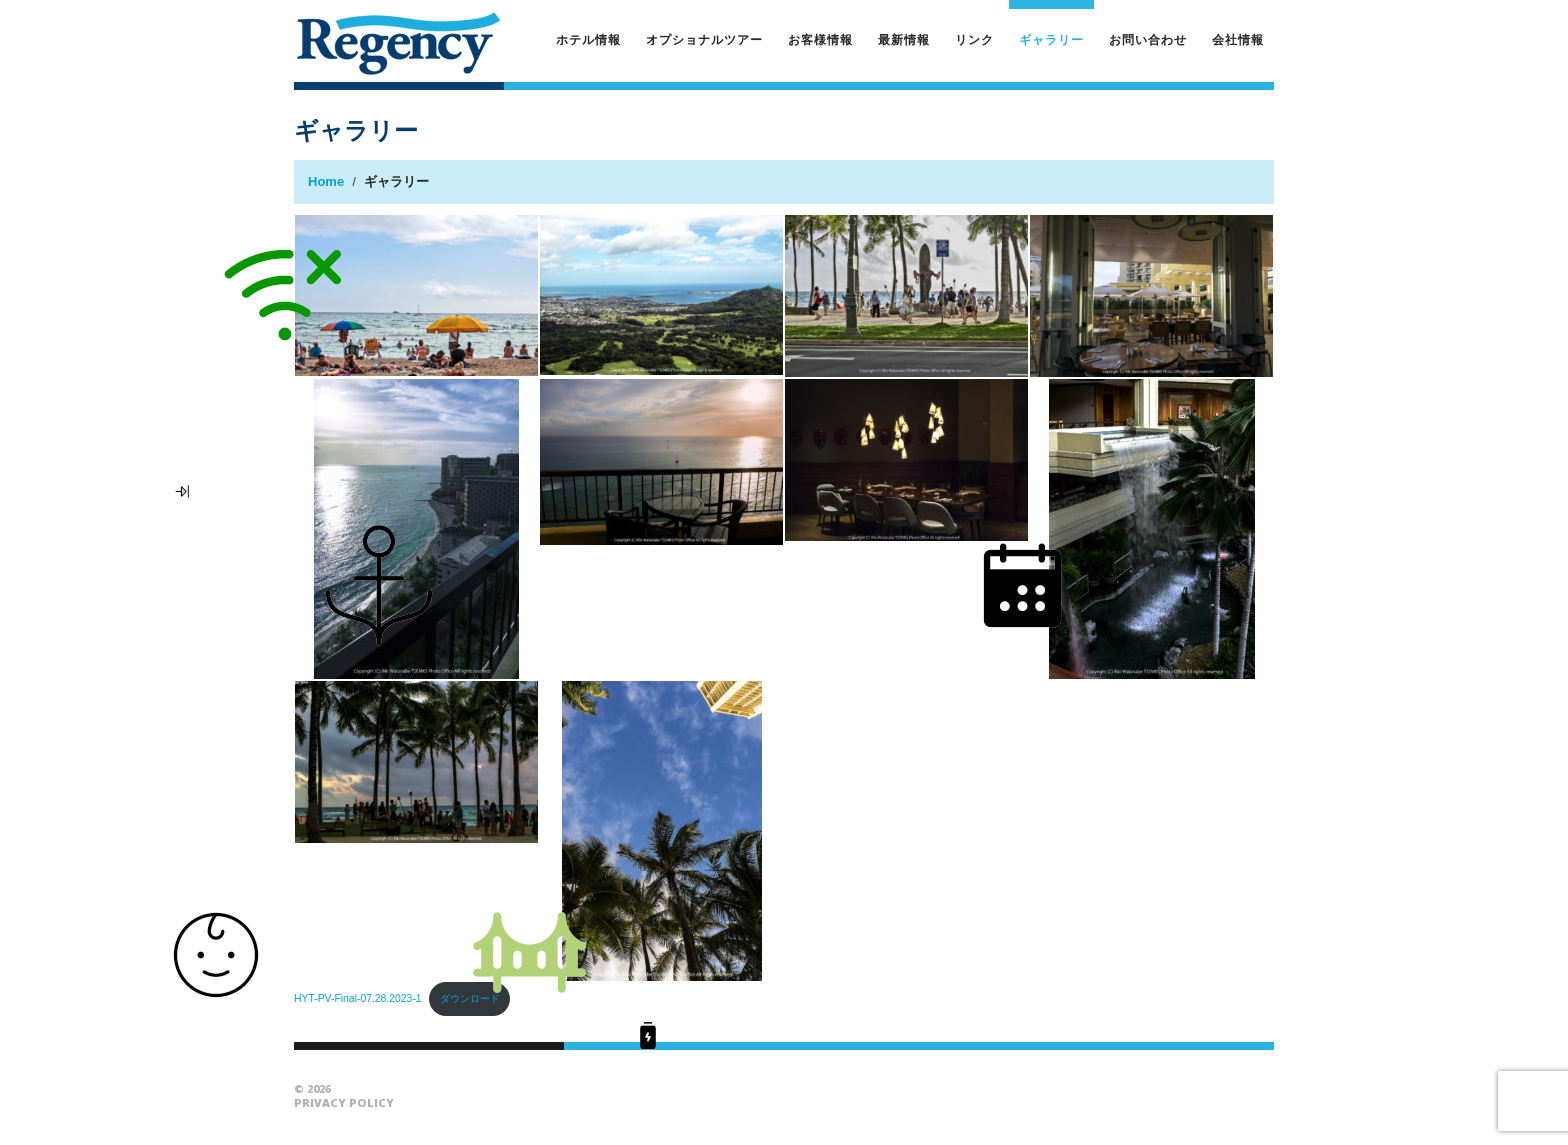 The image size is (1568, 1145). Describe the element at coordinates (648, 1036) in the screenshot. I see `indicates device is currently charging` at that location.